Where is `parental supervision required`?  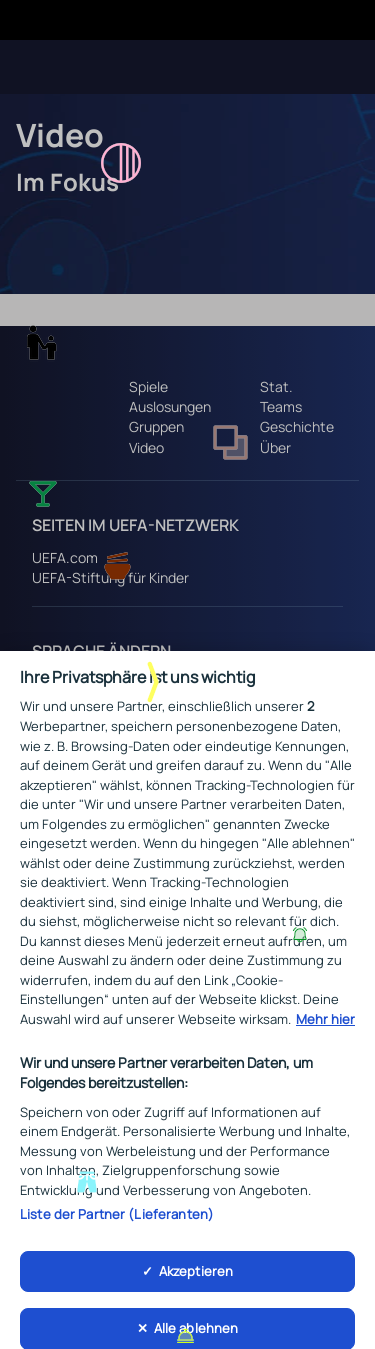
parental supervision required is located at coordinates (42, 342).